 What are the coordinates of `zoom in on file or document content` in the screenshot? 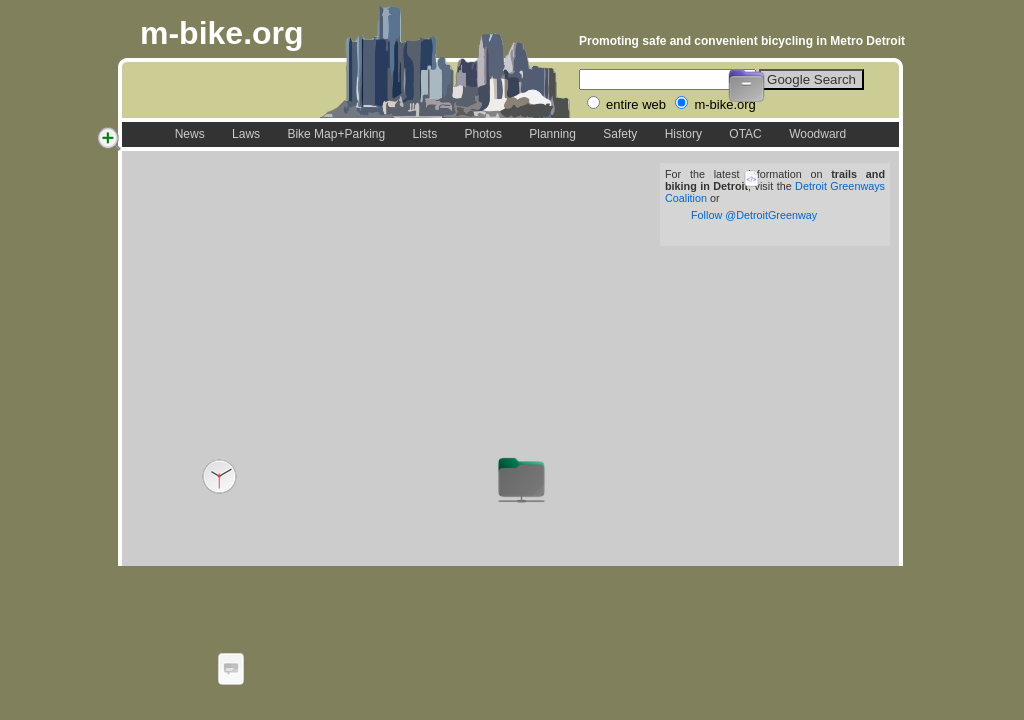 It's located at (109, 139).